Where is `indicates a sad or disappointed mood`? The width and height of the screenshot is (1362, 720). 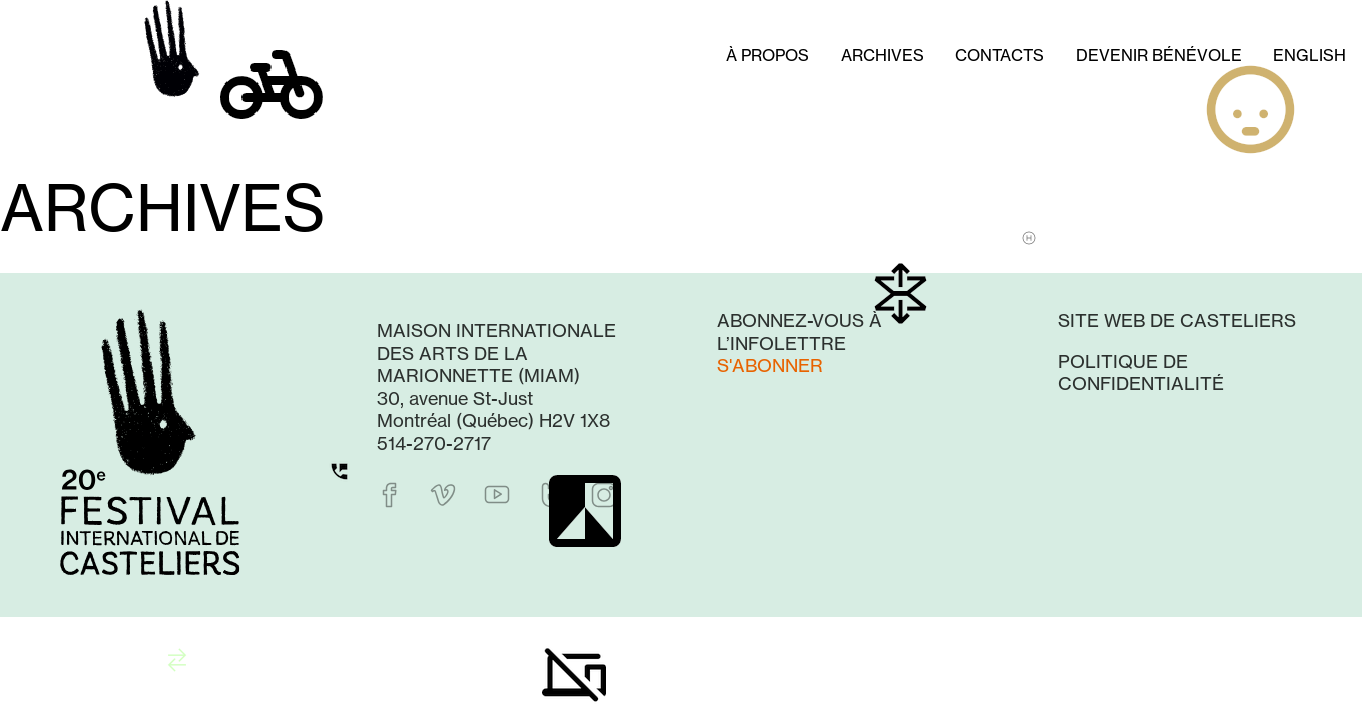
indicates a sad or disappointed mood is located at coordinates (1250, 109).